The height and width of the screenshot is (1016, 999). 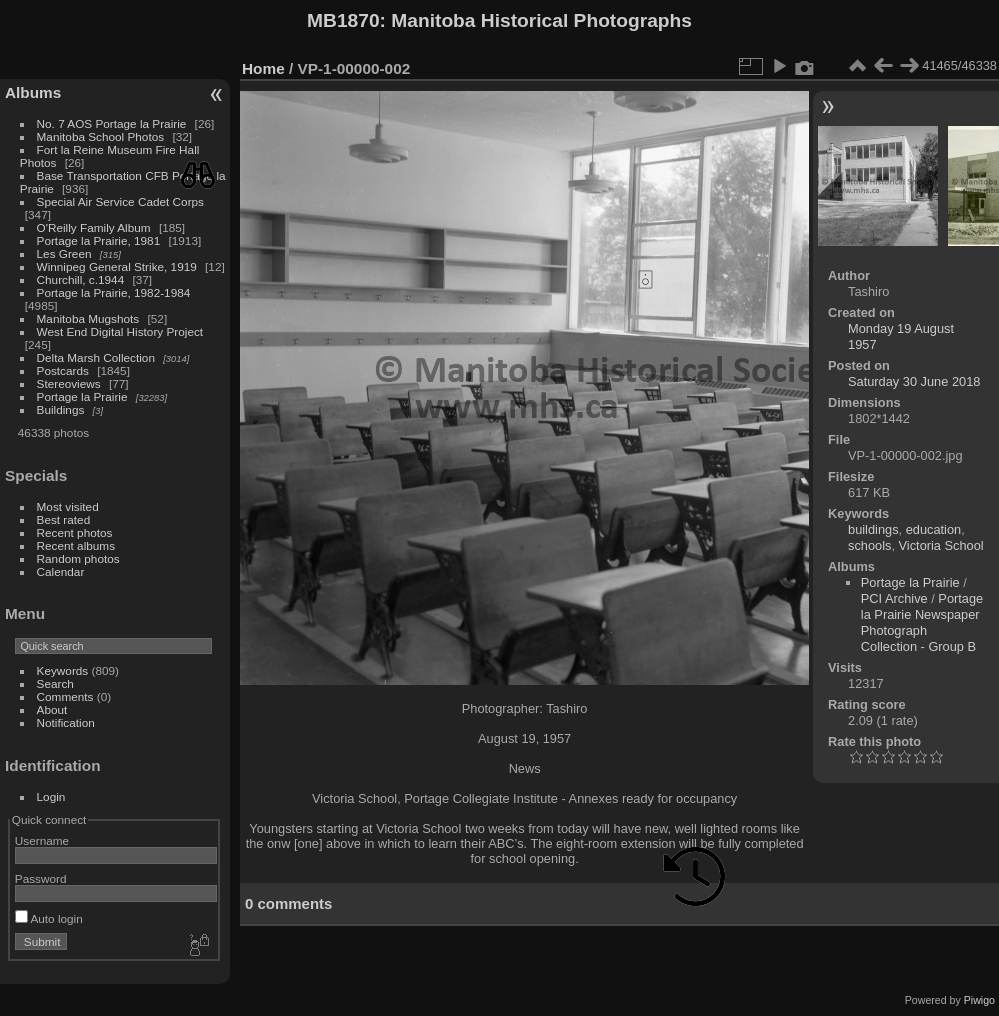 I want to click on adjust speaker or audio output settings, so click(x=645, y=279).